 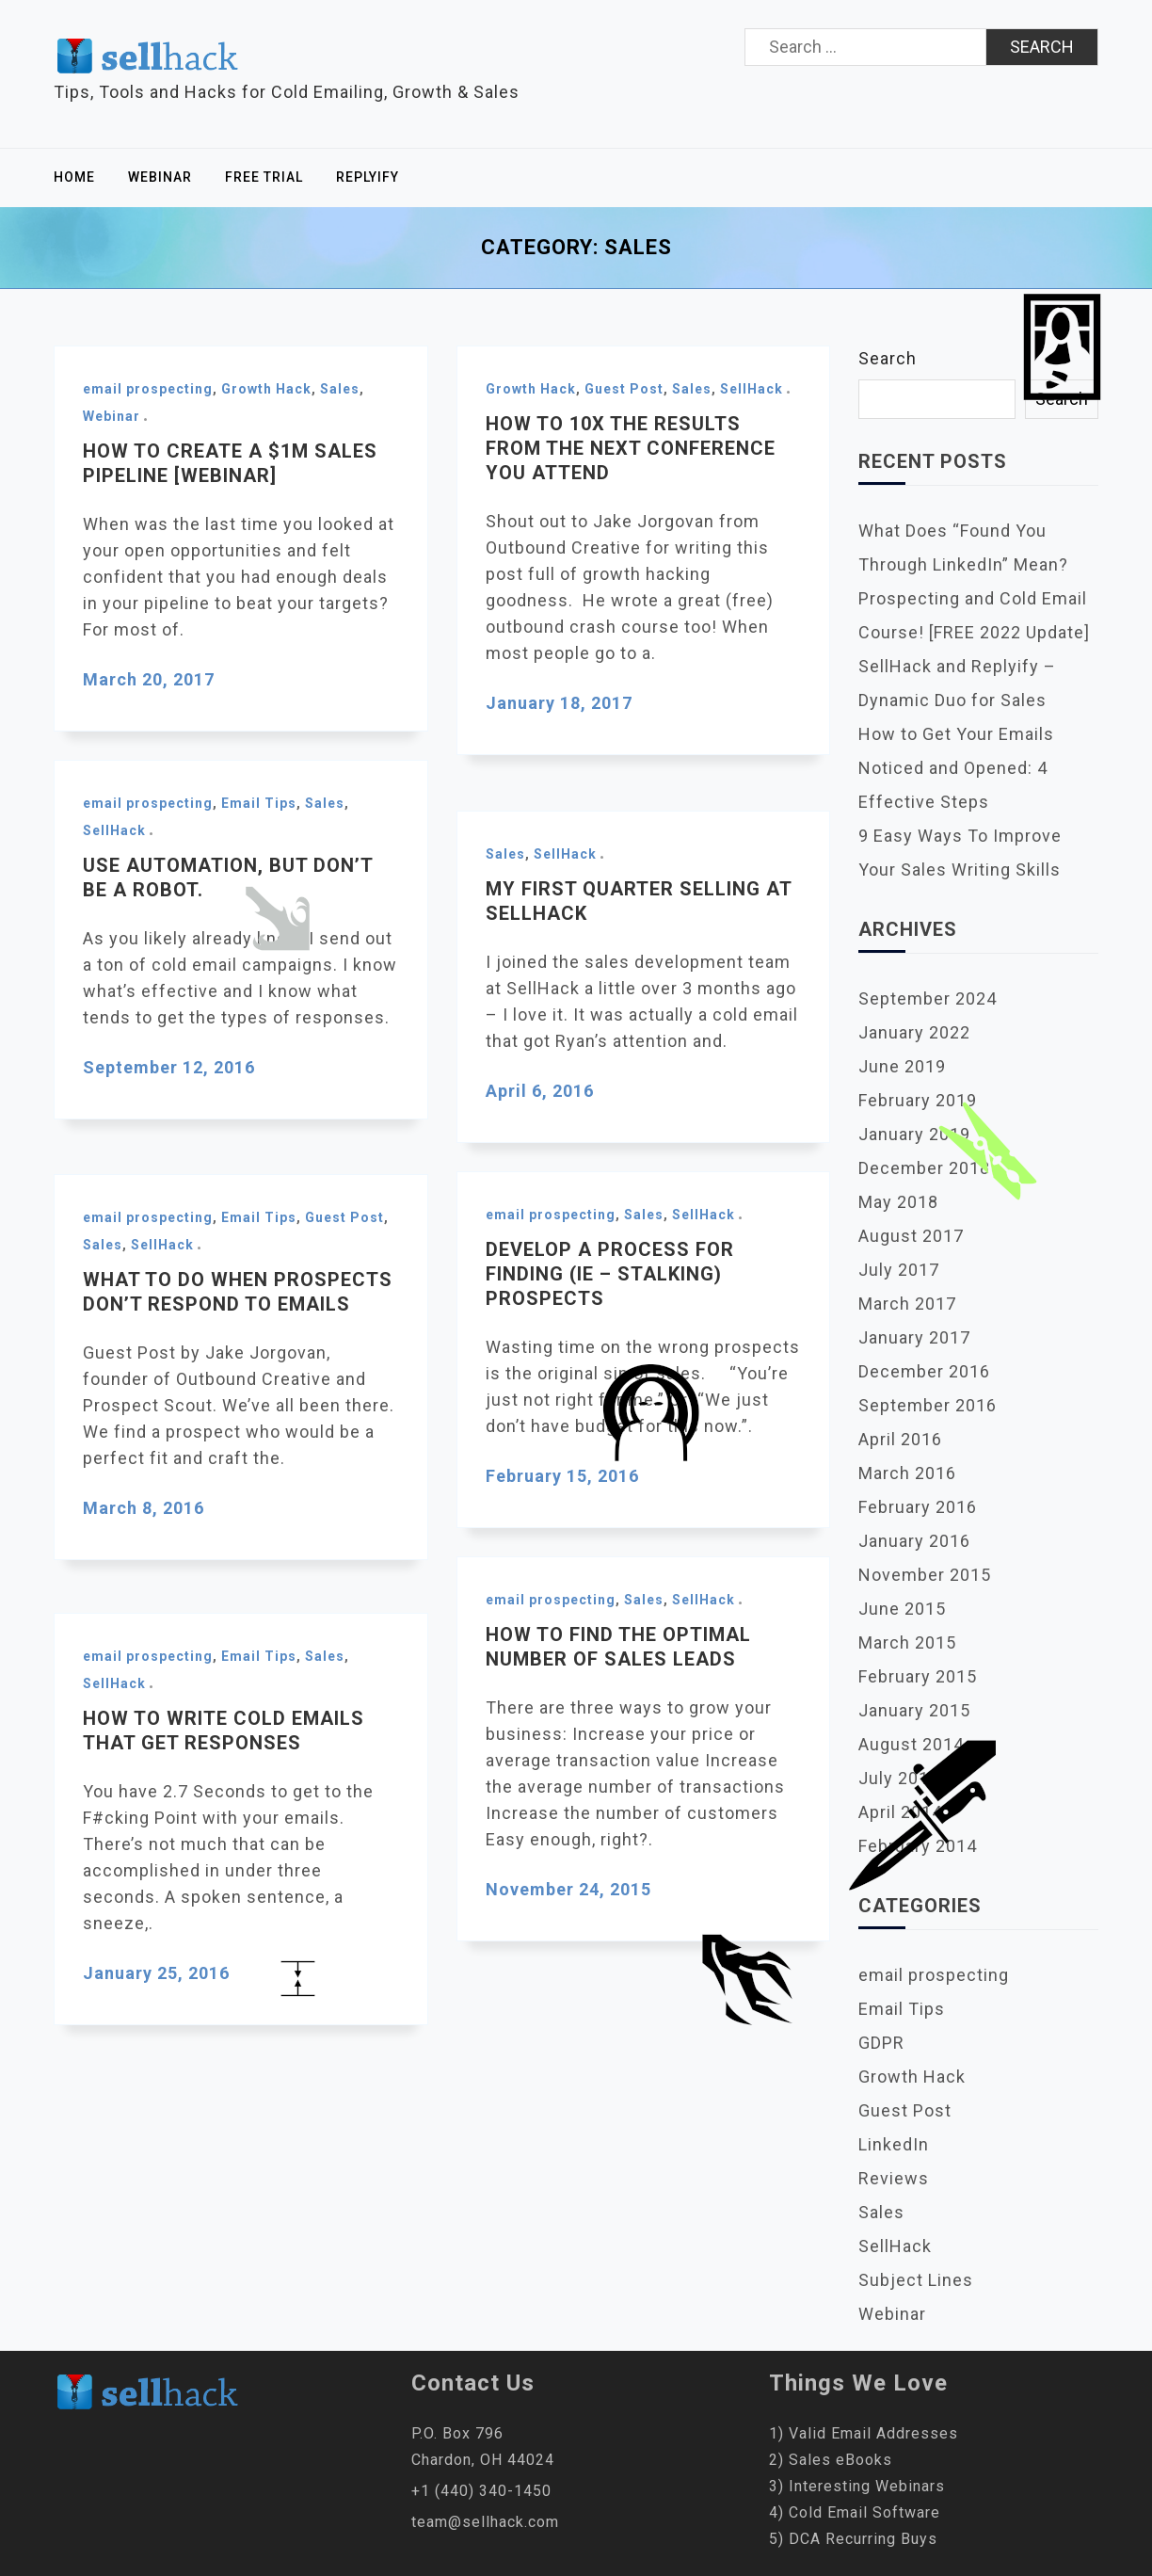 I want to click on join a game or session, so click(x=297, y=1978).